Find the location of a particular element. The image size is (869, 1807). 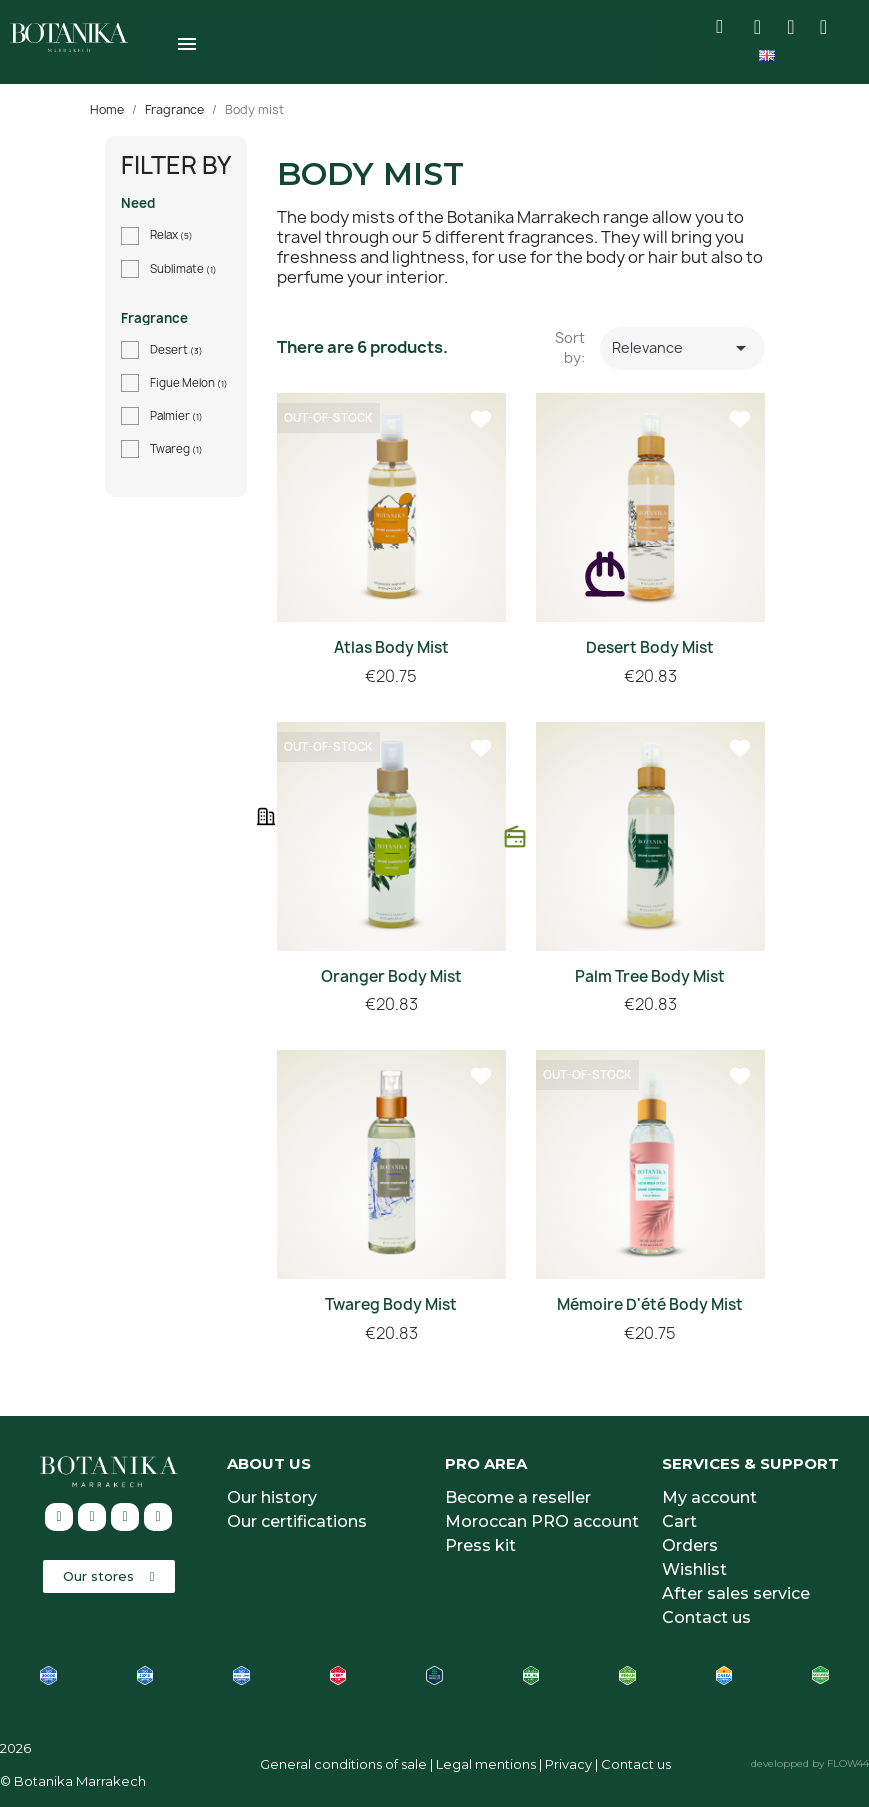

open radio or audio streaming app is located at coordinates (515, 837).